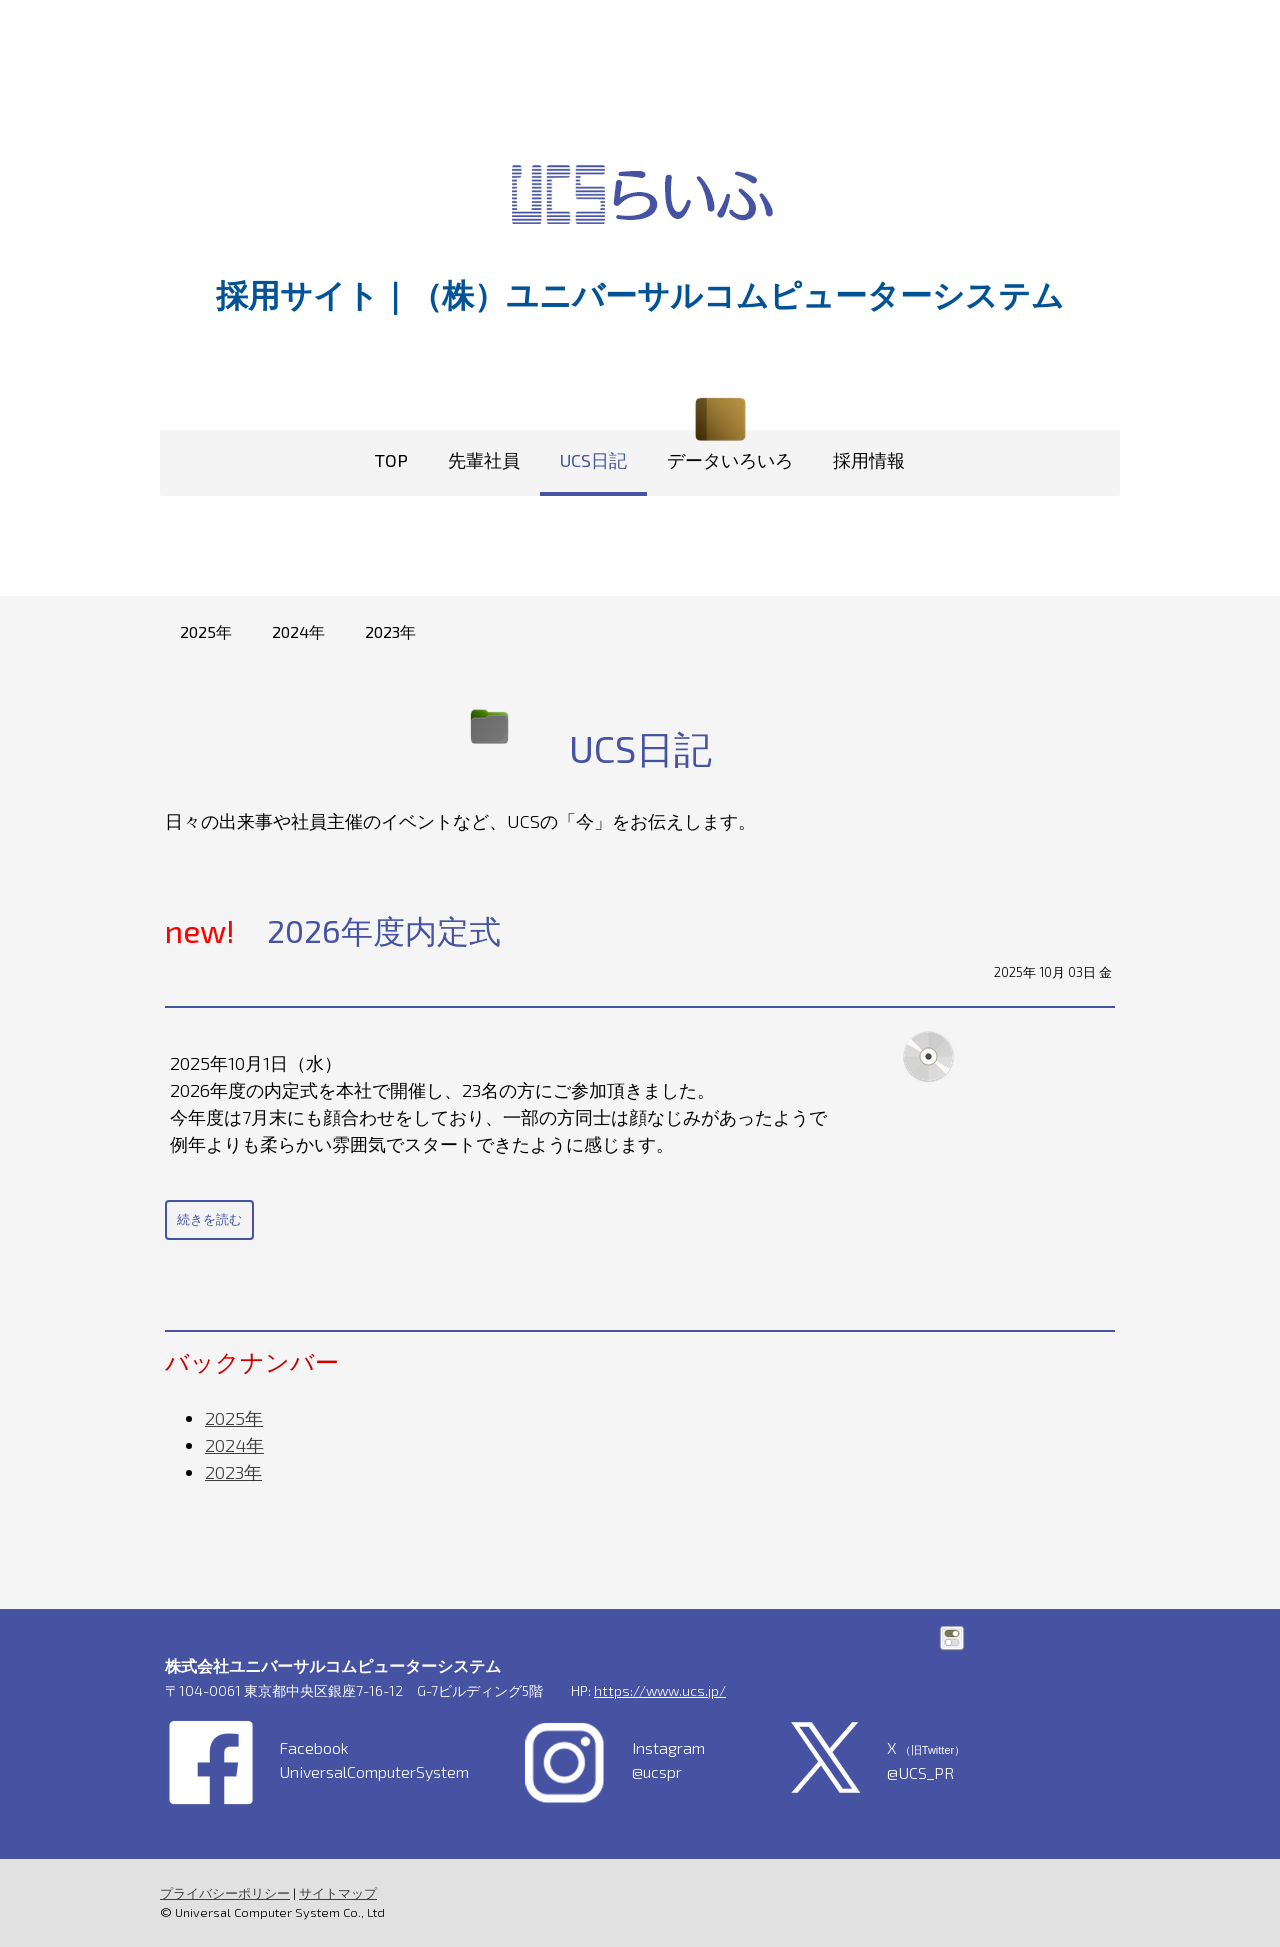 This screenshot has height=1947, width=1280. Describe the element at coordinates (720, 417) in the screenshot. I see `access the desktop folder` at that location.